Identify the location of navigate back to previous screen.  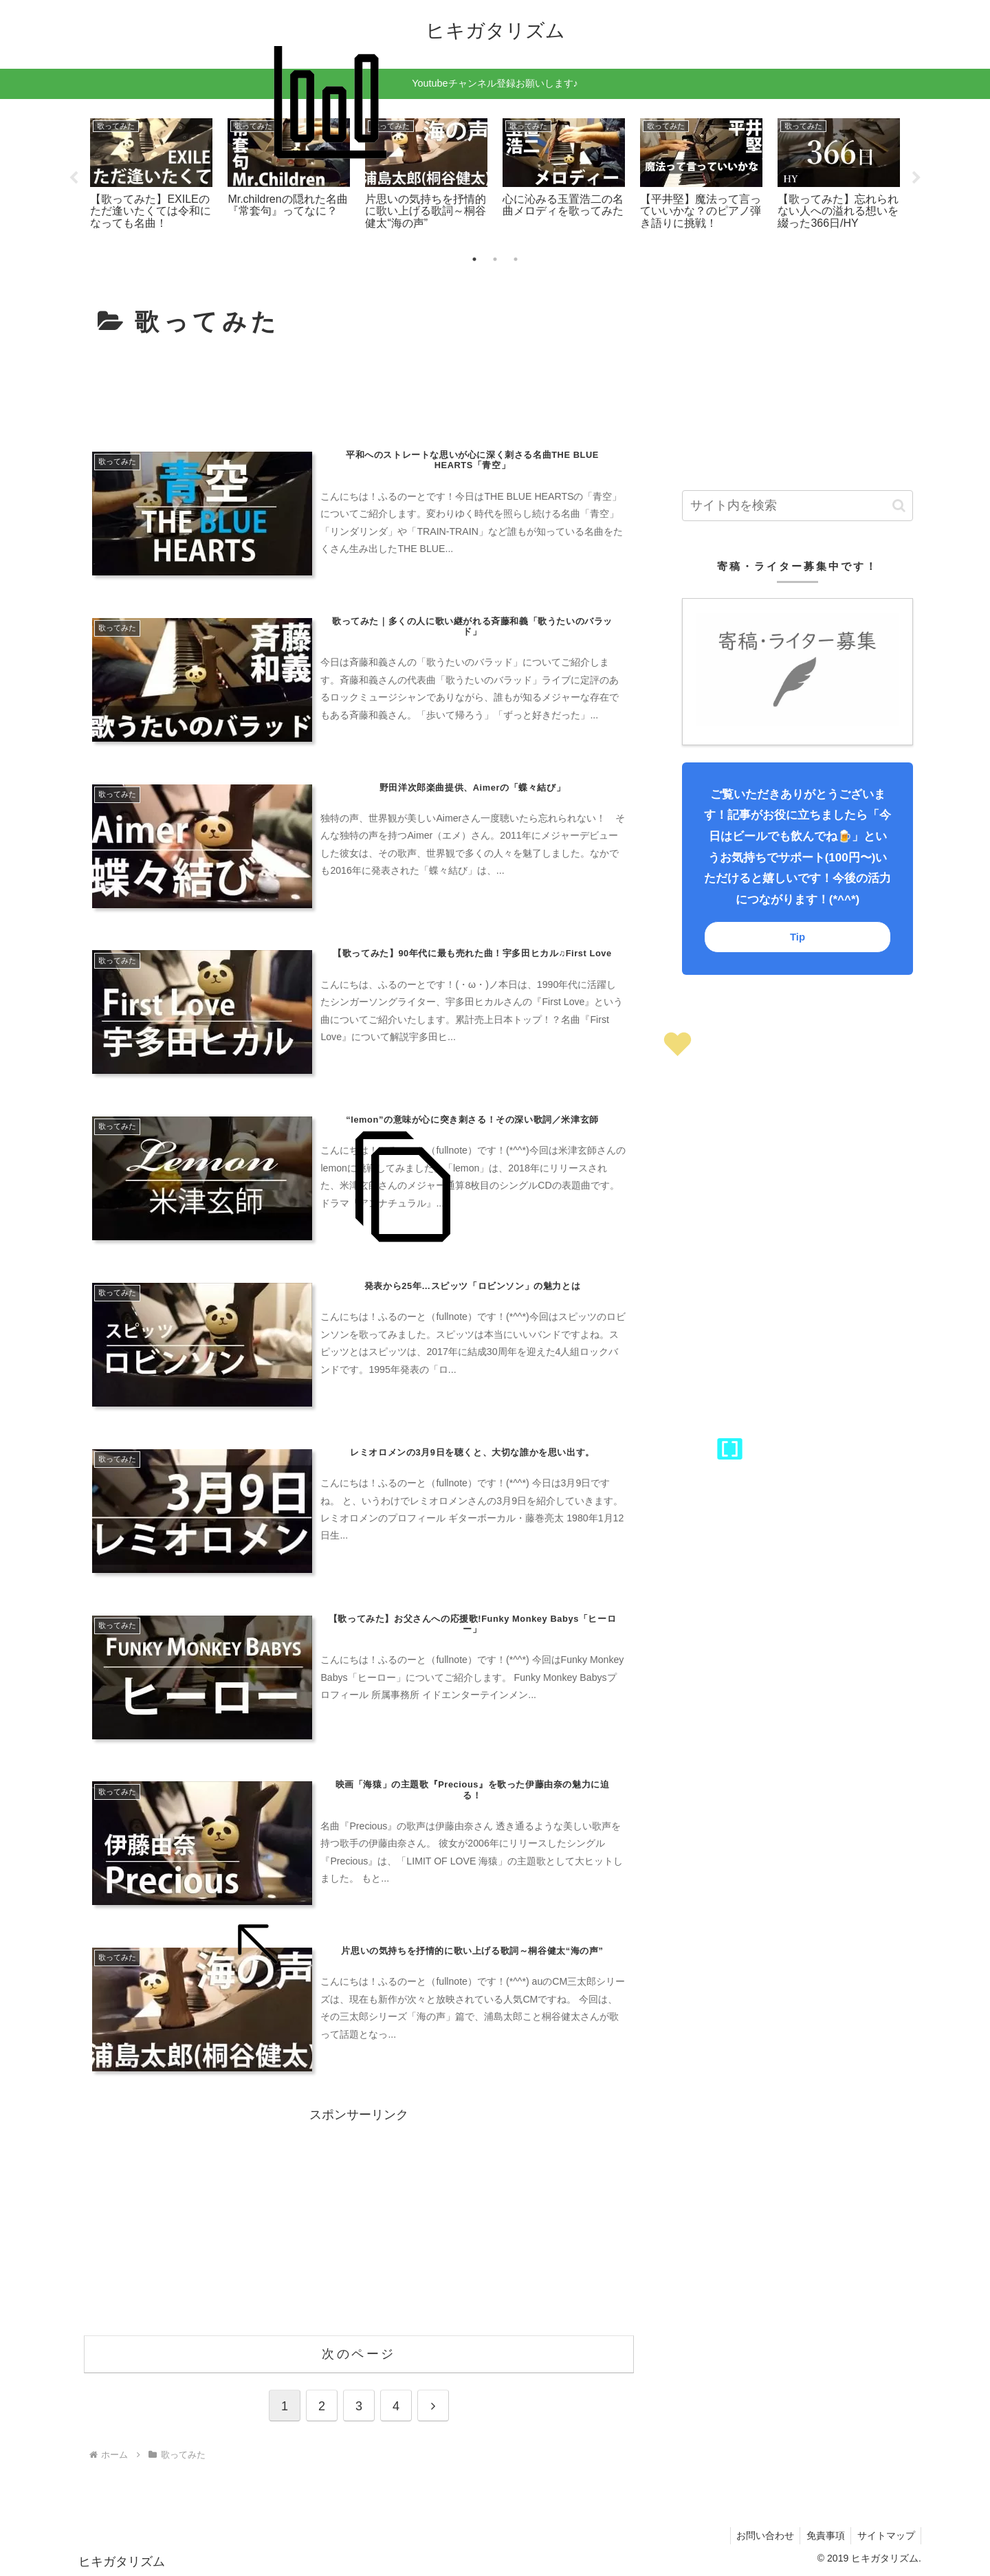
(258, 1944).